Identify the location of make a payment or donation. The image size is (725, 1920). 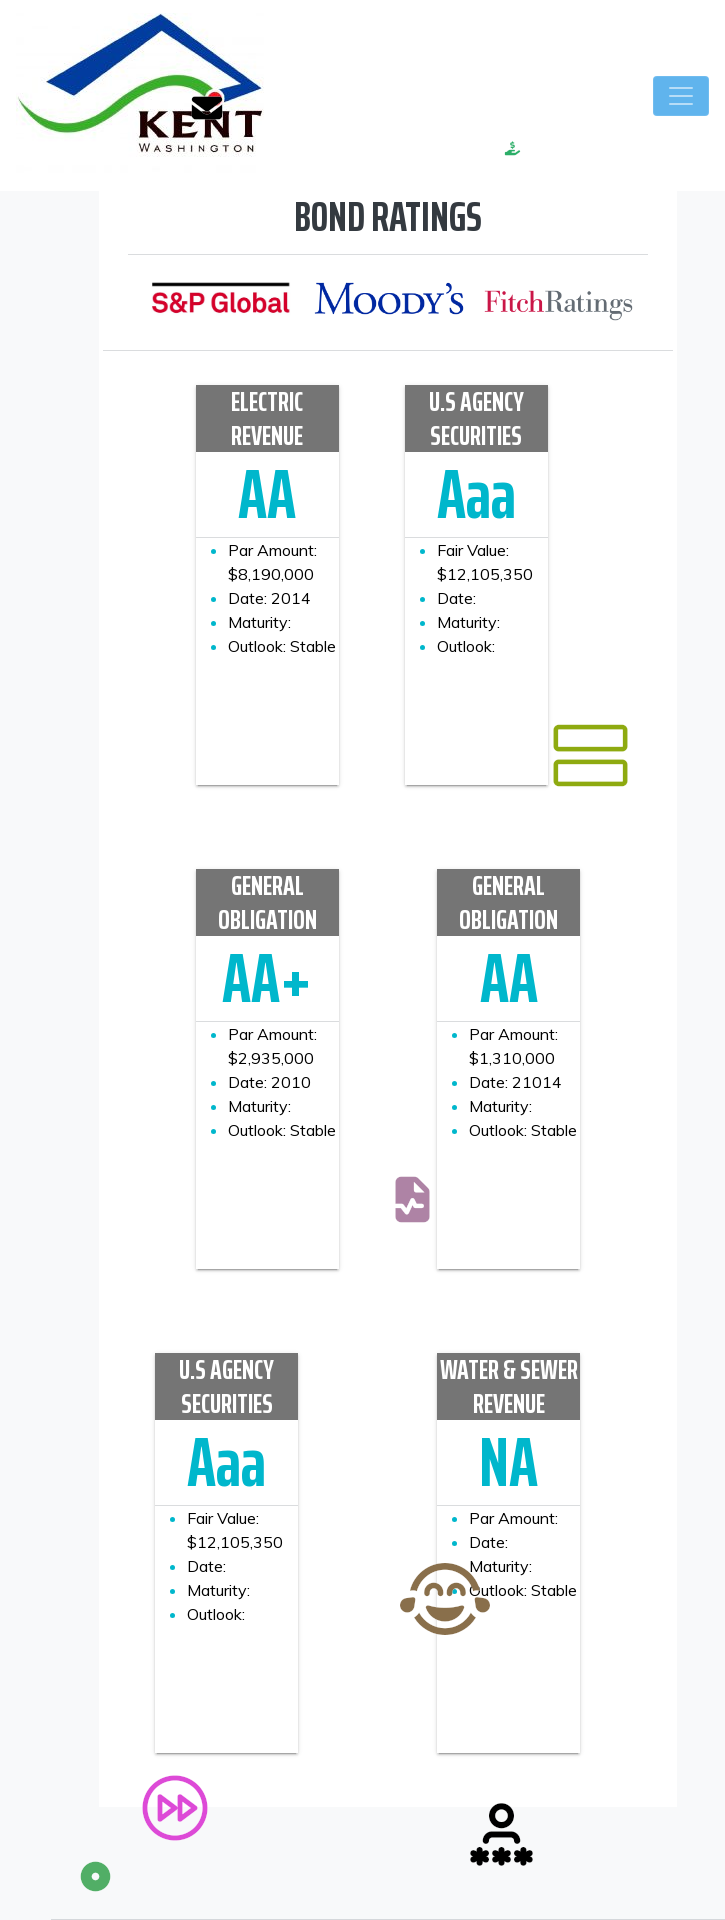
(512, 148).